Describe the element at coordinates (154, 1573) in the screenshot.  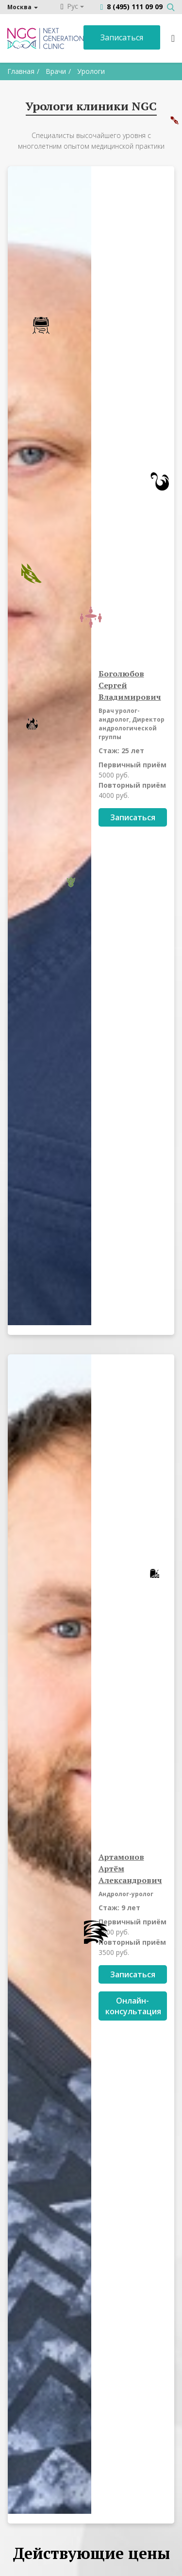
I see `select concrete or cement materials` at that location.